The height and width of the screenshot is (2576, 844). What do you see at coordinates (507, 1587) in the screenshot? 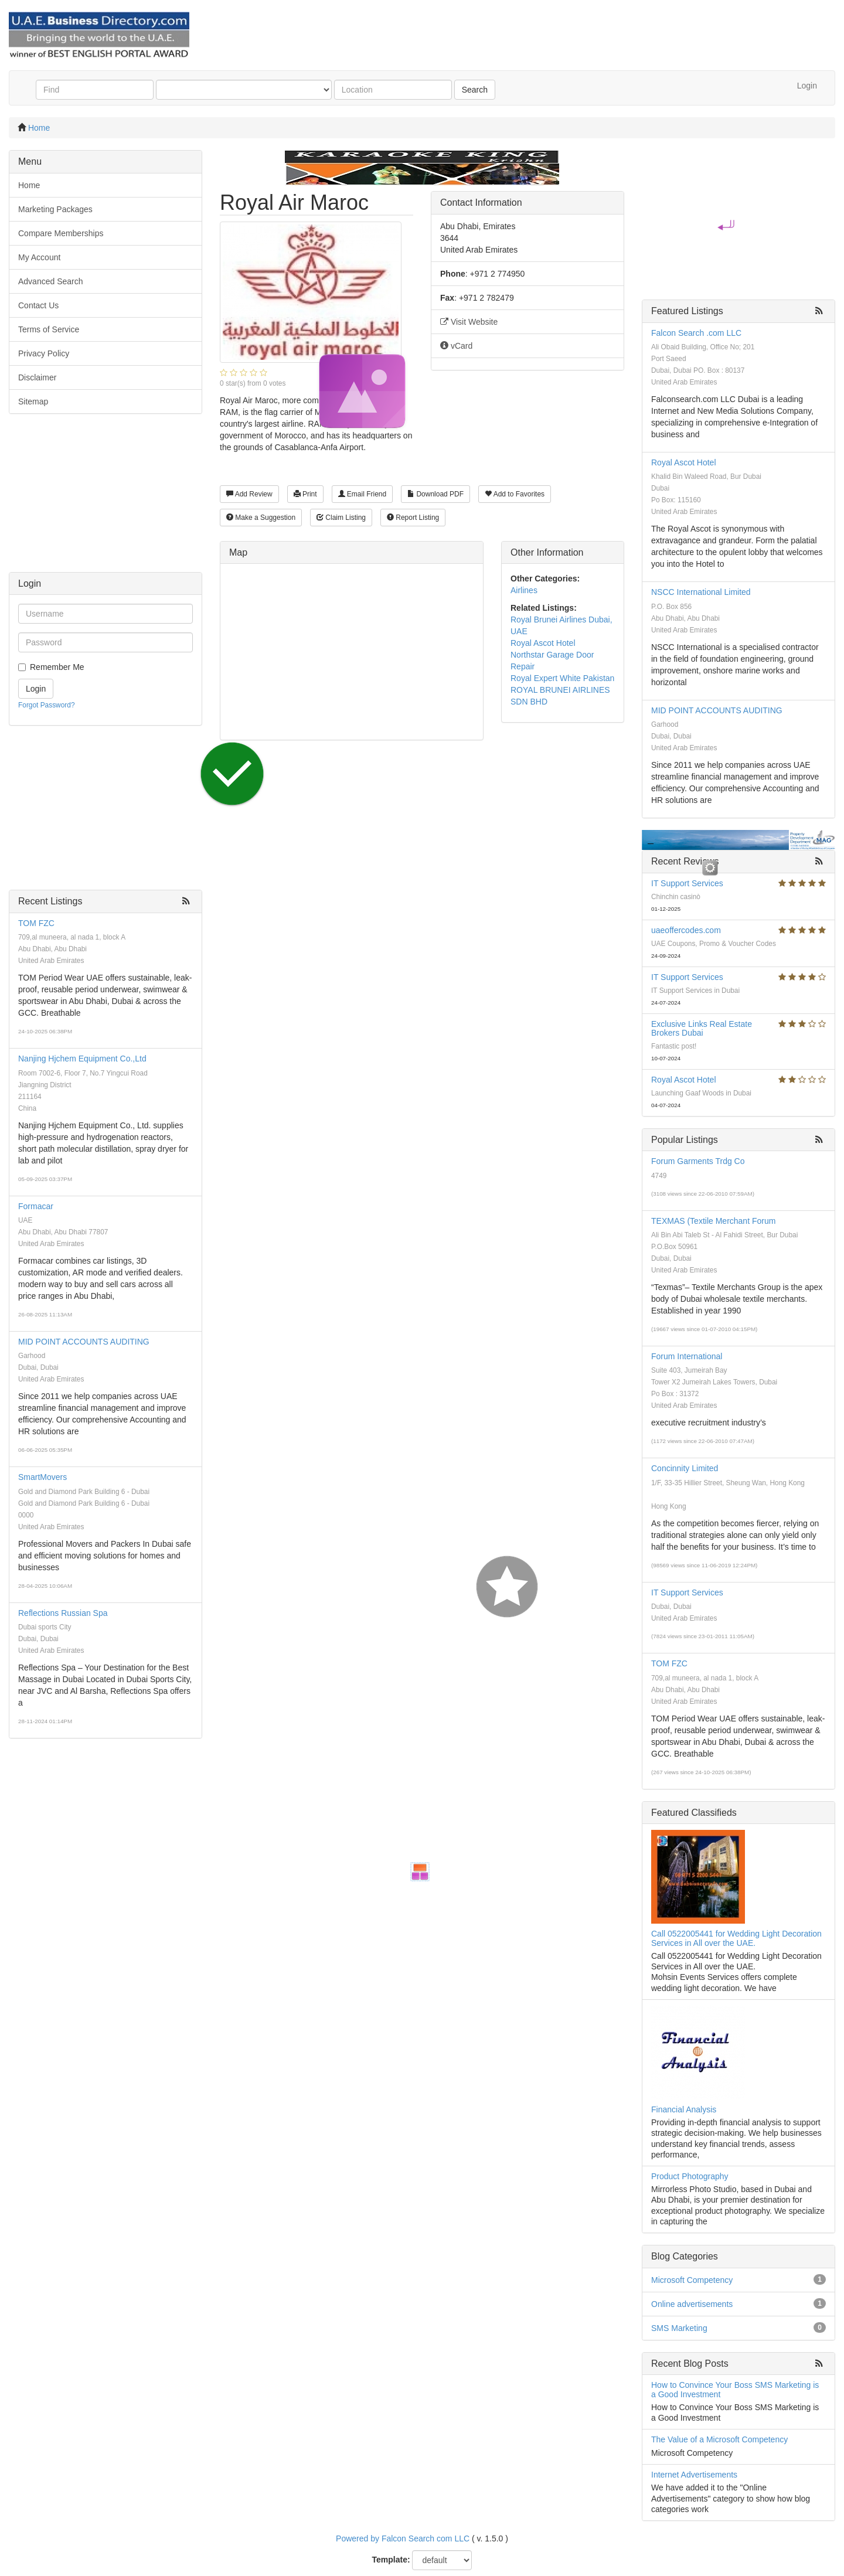
I see `indicates an unrated item` at bounding box center [507, 1587].